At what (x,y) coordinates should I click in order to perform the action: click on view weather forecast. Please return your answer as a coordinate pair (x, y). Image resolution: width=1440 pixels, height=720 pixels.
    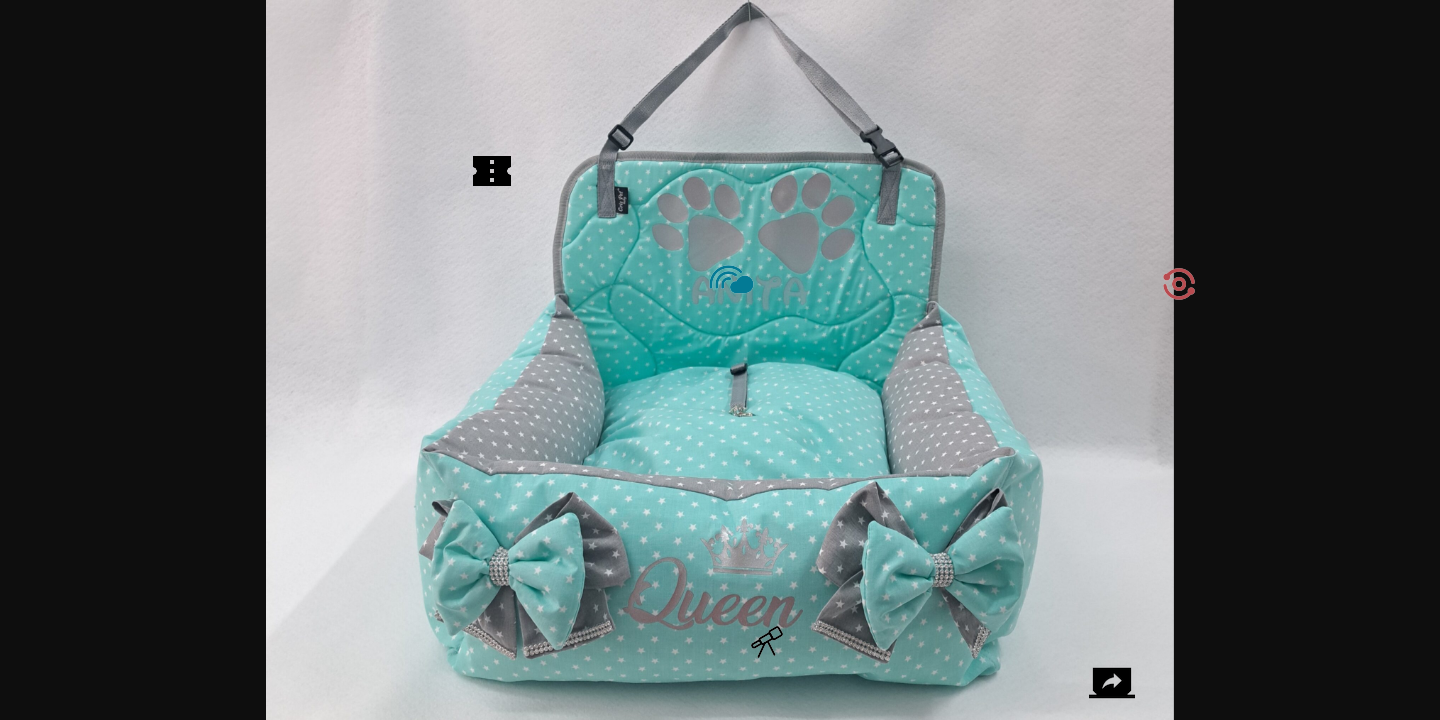
    Looking at the image, I should click on (731, 278).